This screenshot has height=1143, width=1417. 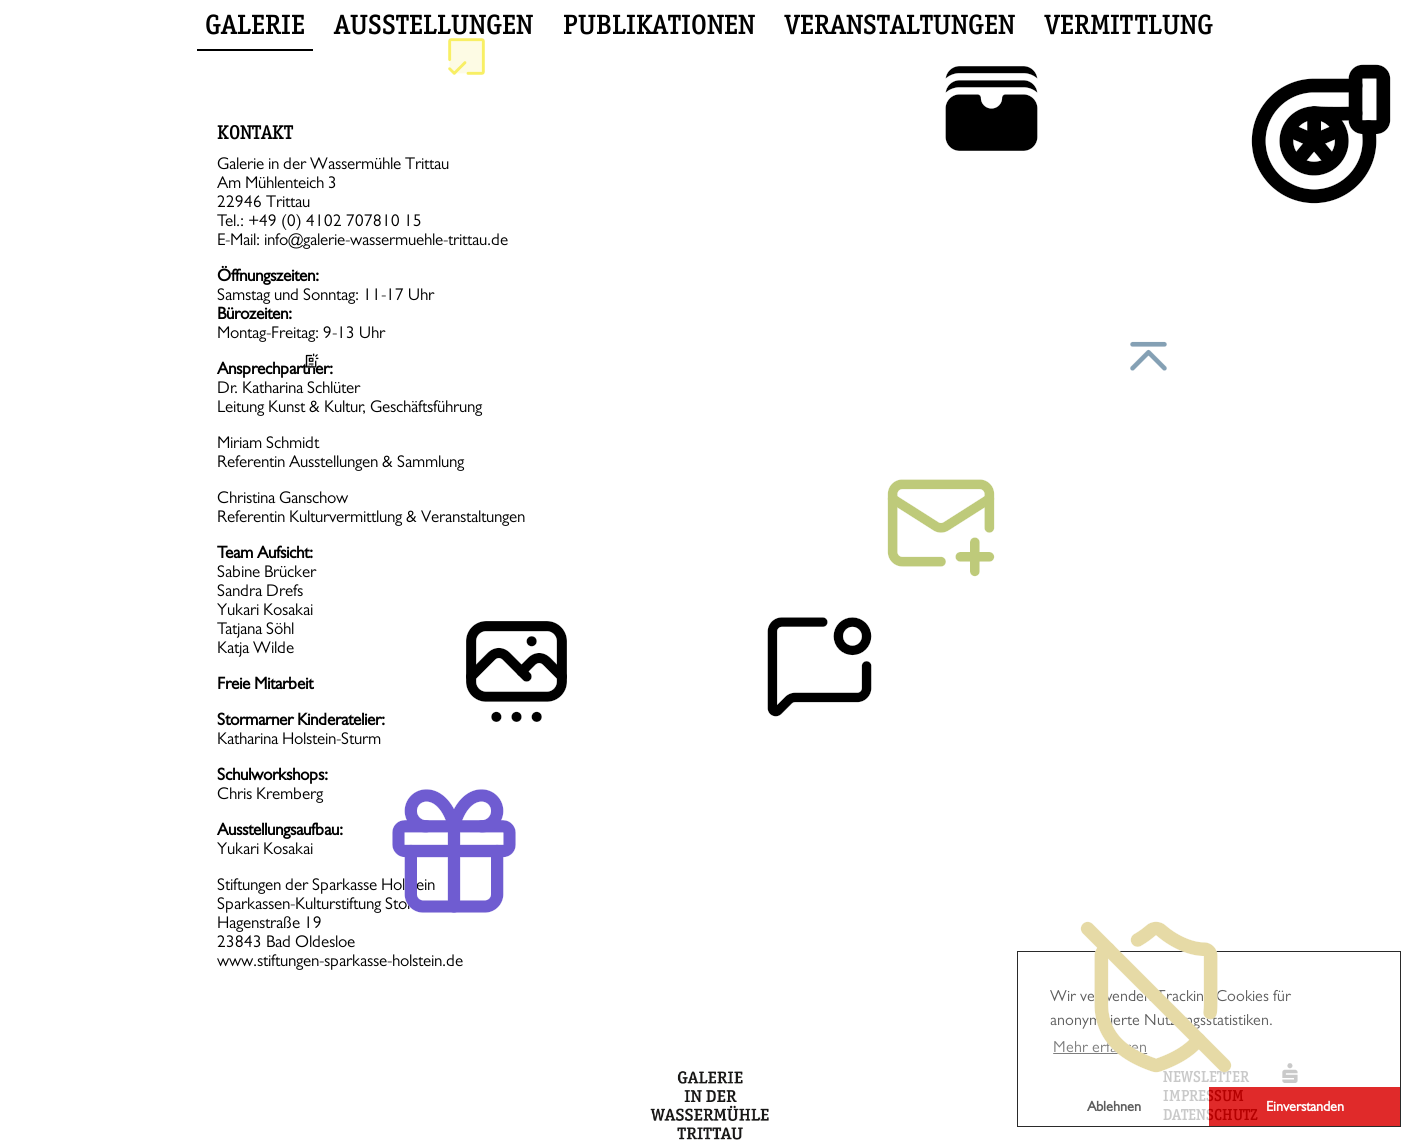 I want to click on view or redeem a gift, so click(x=454, y=851).